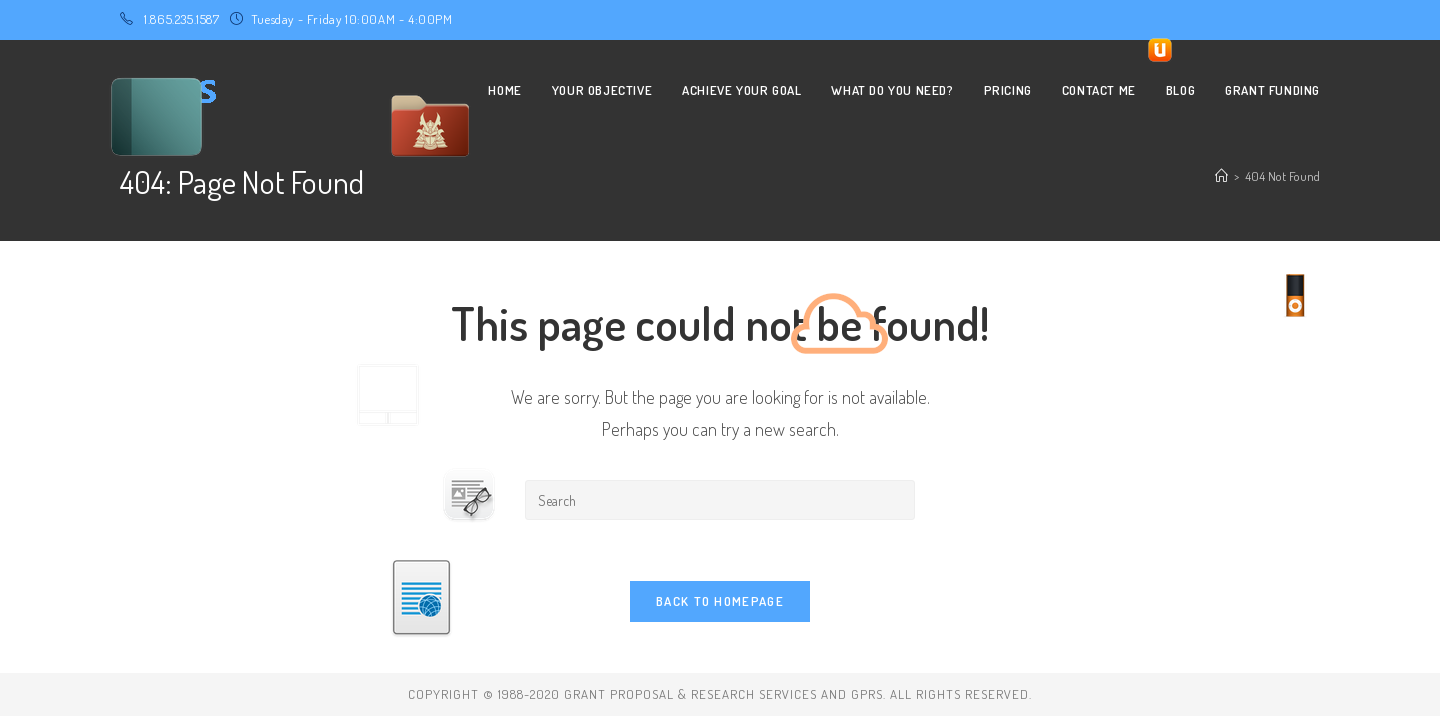 The width and height of the screenshot is (1440, 720). I want to click on a web template or HTML document file, so click(421, 598).